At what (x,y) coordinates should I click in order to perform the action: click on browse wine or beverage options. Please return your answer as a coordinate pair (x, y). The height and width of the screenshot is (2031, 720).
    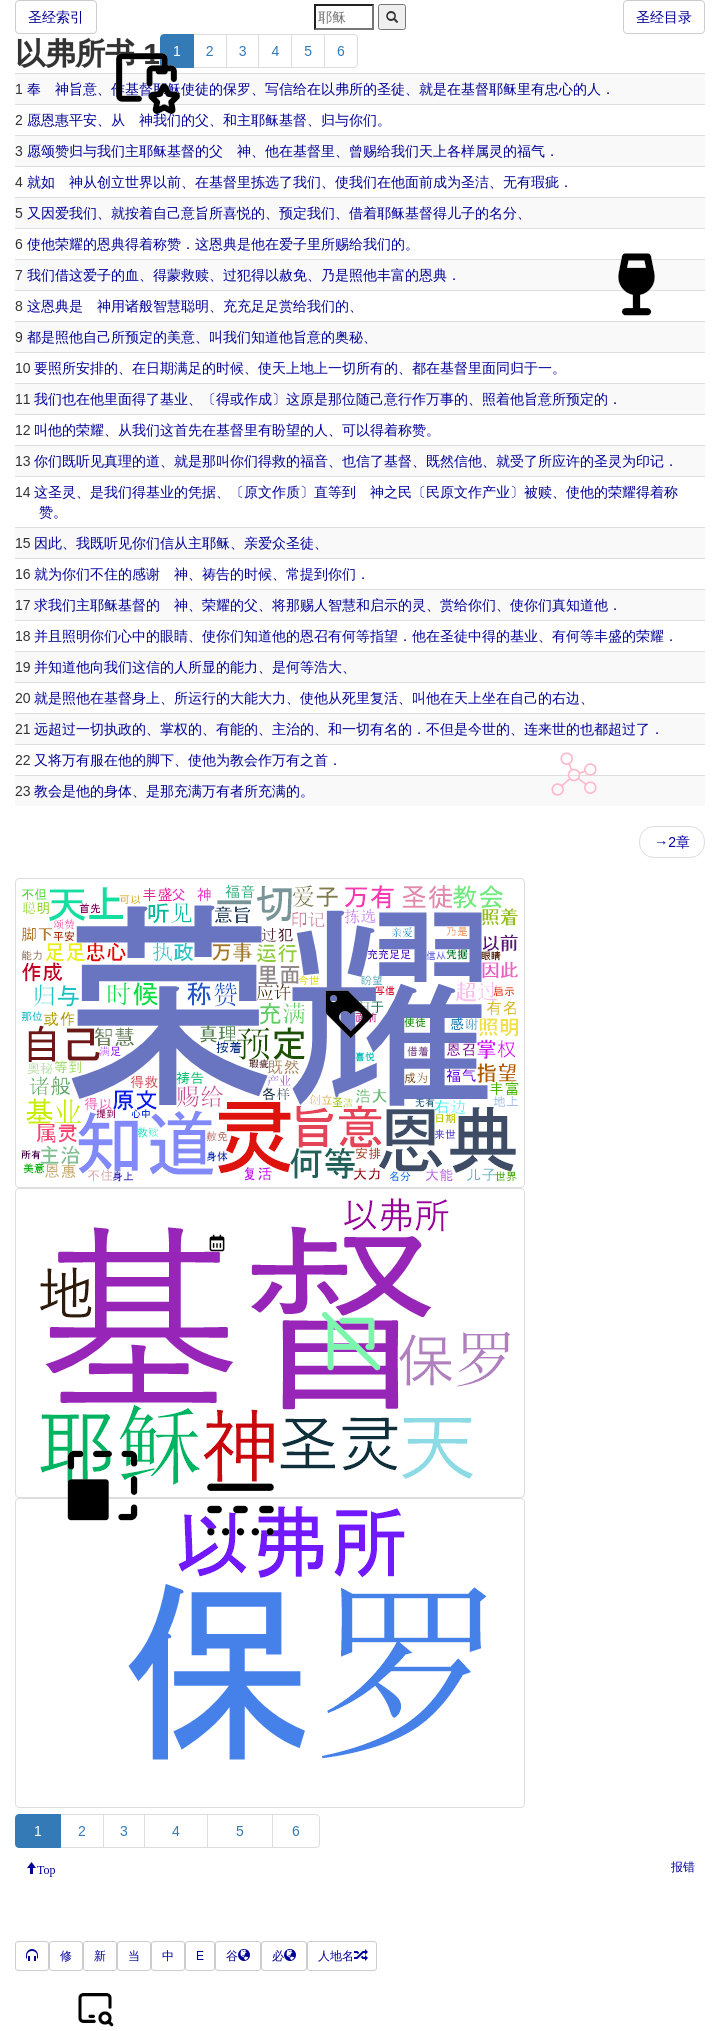
    Looking at the image, I should click on (636, 282).